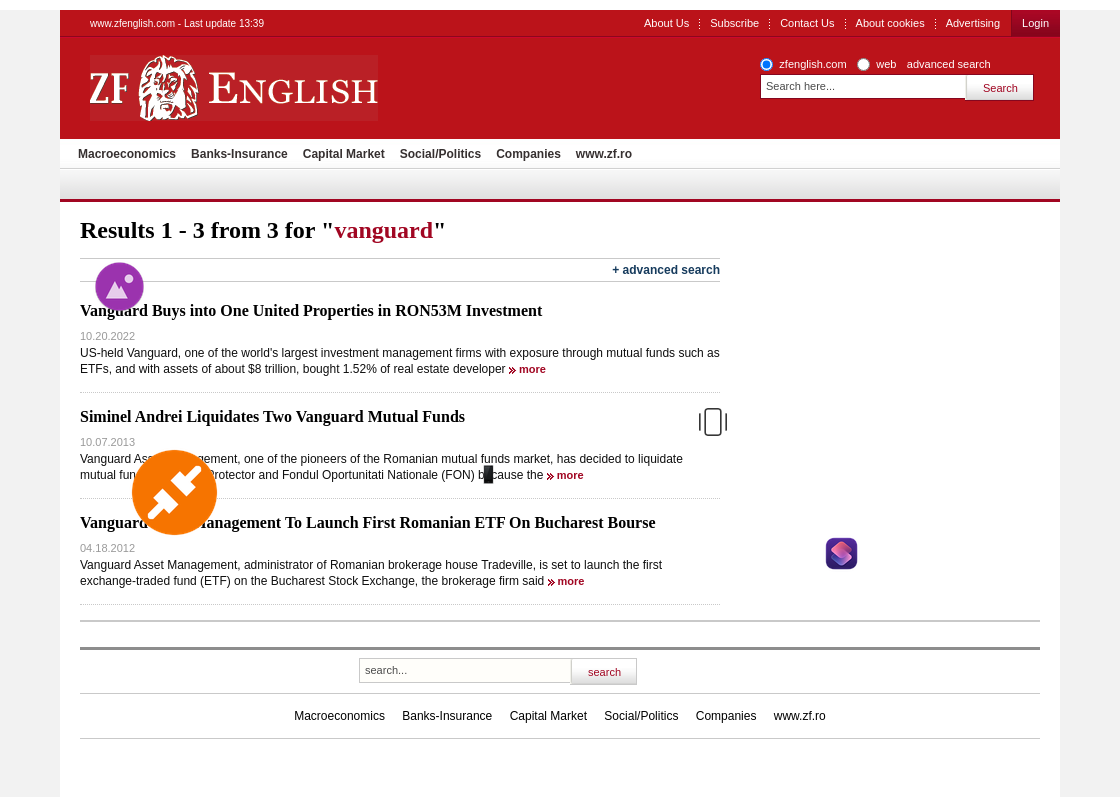  What do you see at coordinates (119, 286) in the screenshot?
I see `indicates a photo or image file` at bounding box center [119, 286].